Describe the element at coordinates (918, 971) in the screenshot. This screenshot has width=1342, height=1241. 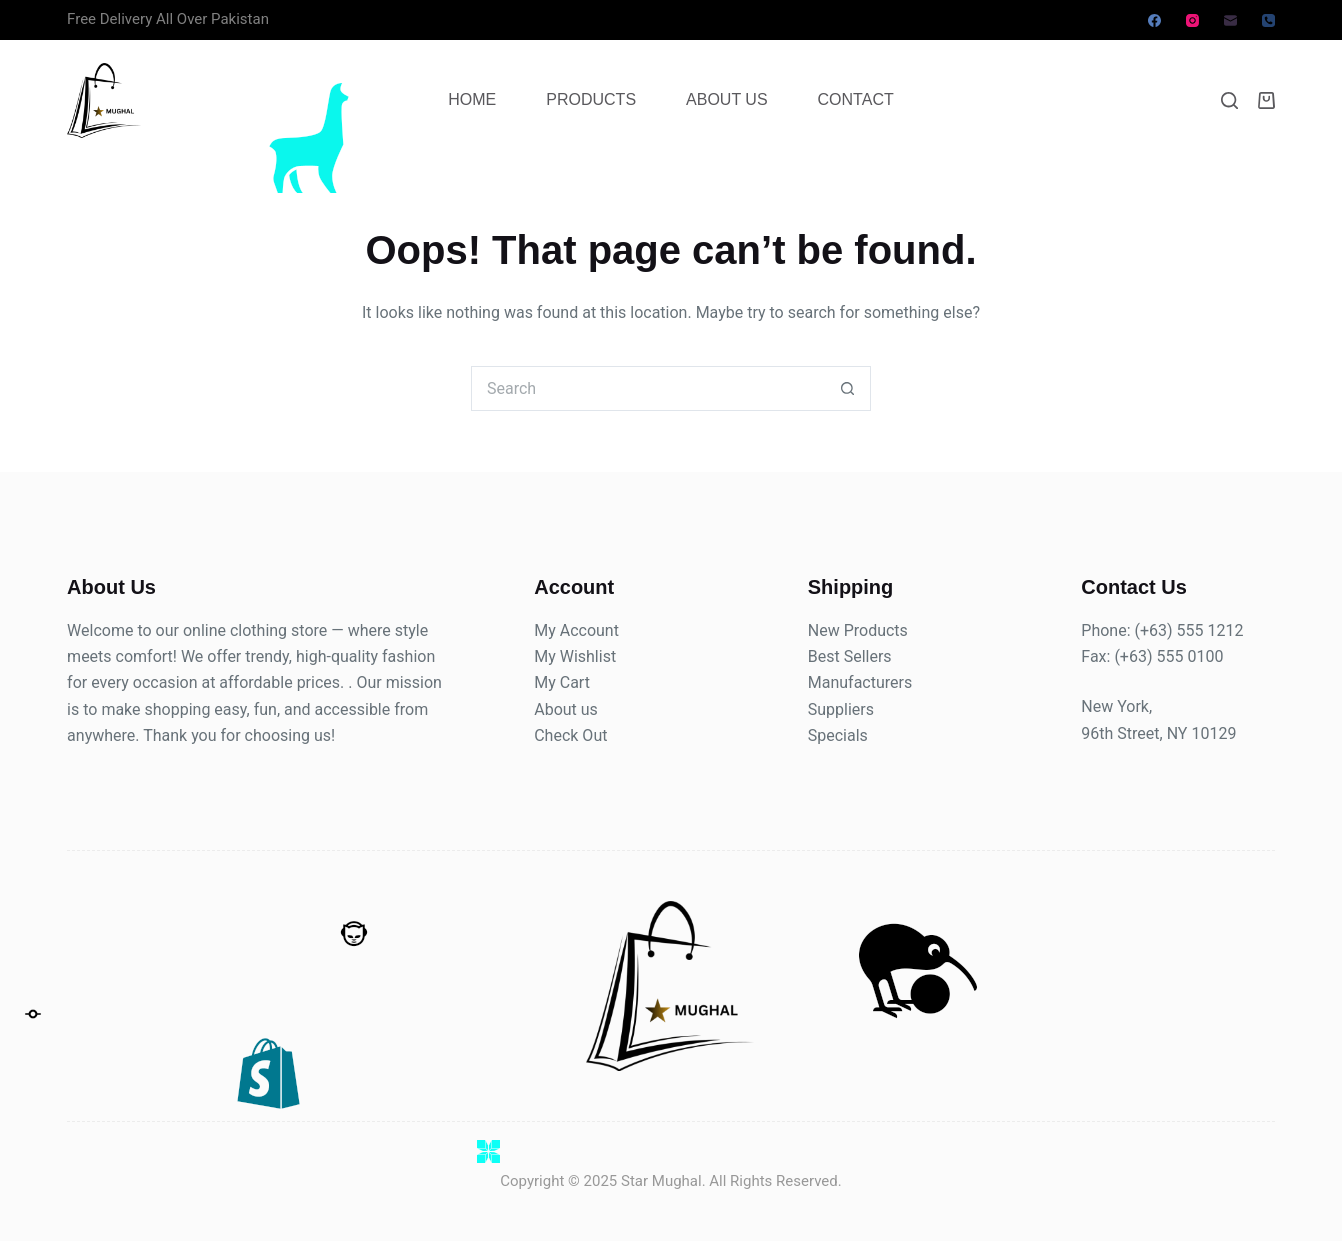
I see `open the kiwix offline content reader` at that location.